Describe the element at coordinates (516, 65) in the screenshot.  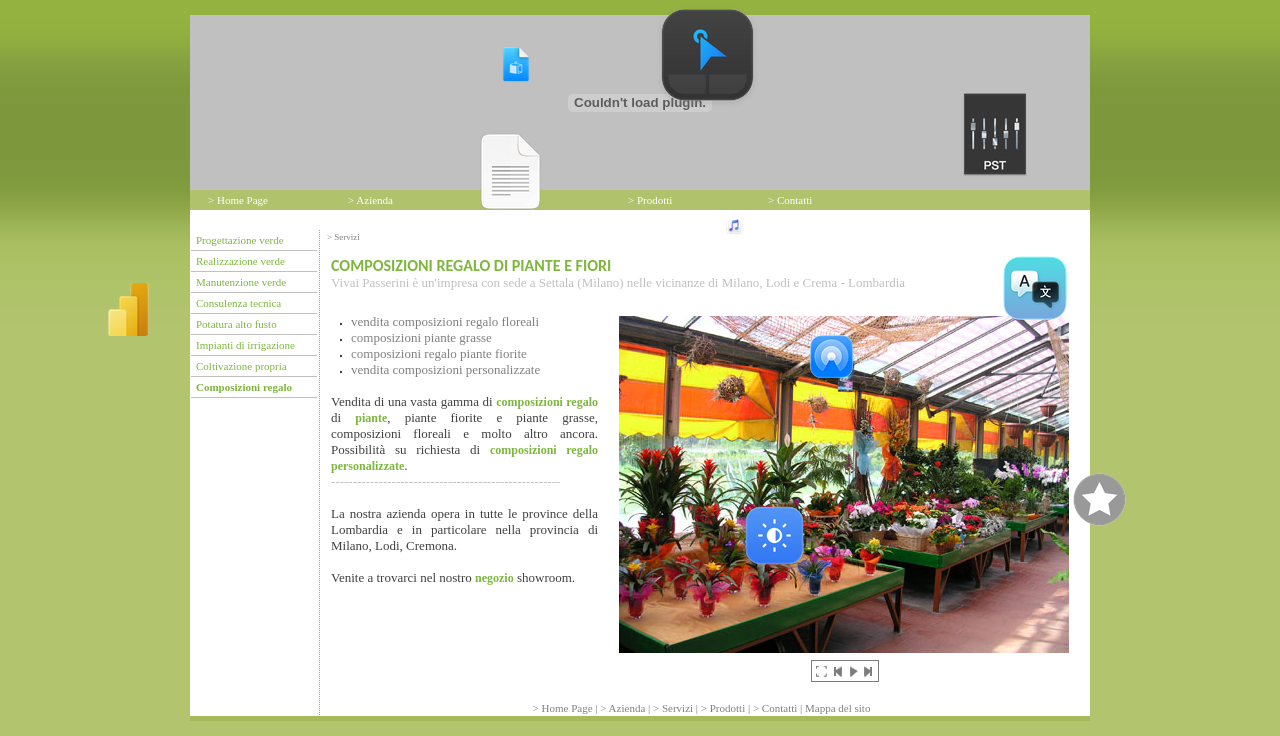
I see `a DGN file (MicroStation CAD drawing)` at that location.